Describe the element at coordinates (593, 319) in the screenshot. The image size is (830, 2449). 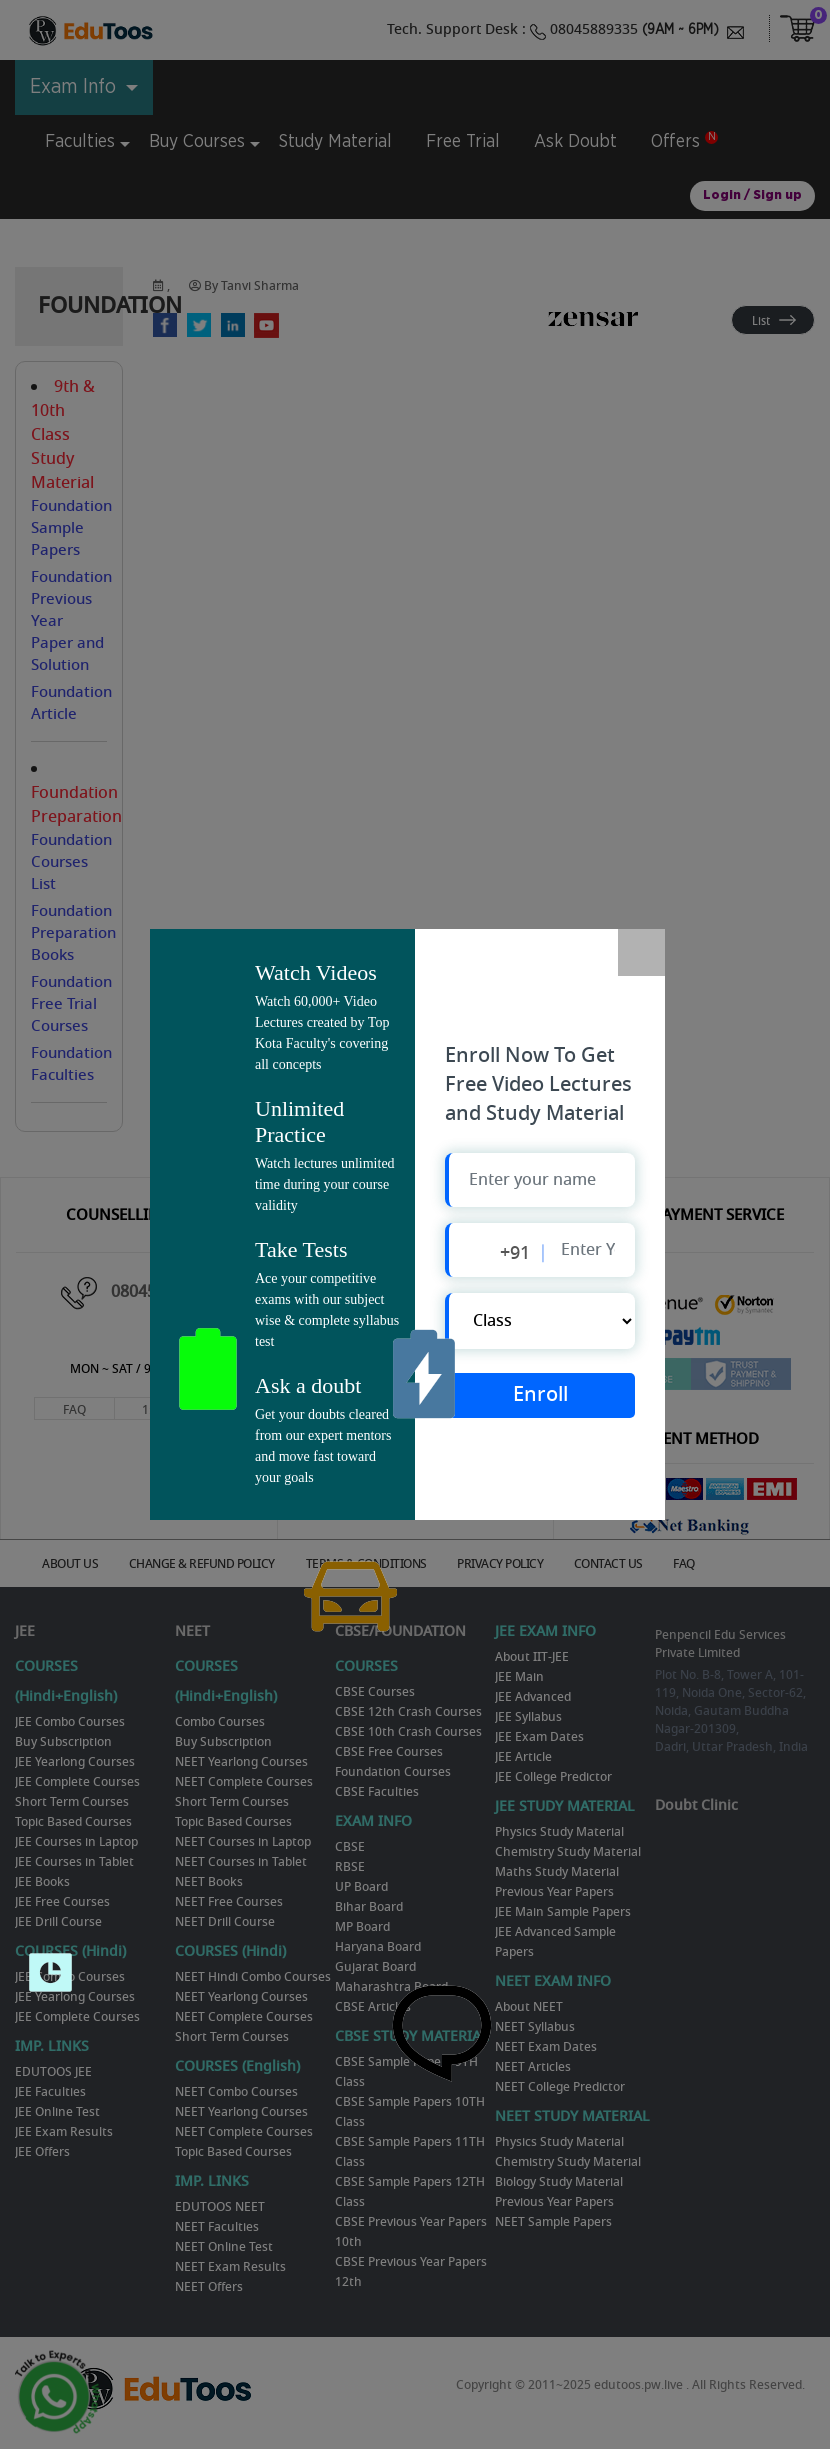
I see `zensar technologies company logo` at that location.